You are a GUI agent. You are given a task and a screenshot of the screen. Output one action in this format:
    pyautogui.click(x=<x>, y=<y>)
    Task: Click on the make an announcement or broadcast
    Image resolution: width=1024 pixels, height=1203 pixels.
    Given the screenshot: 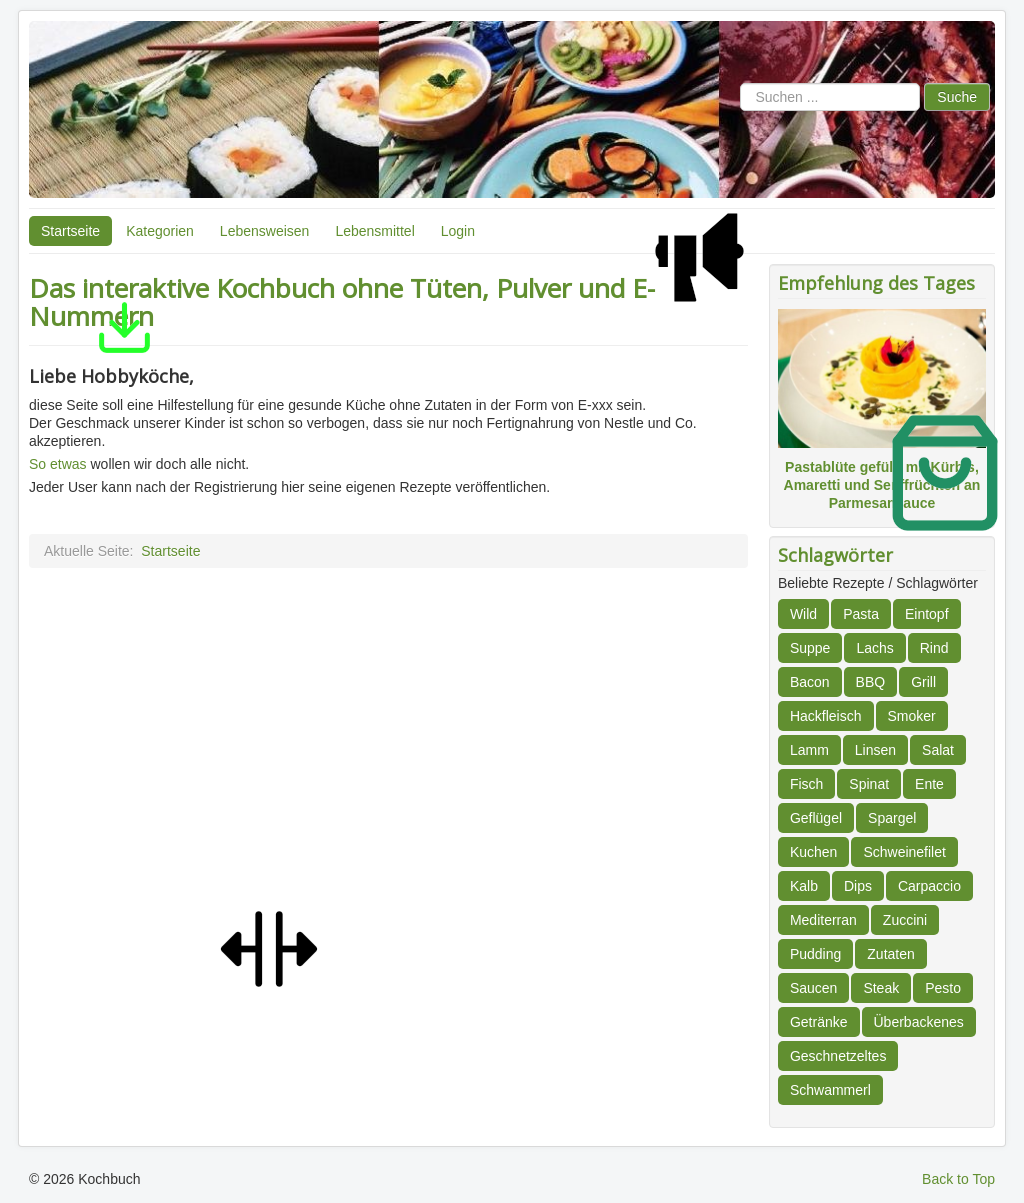 What is the action you would take?
    pyautogui.click(x=699, y=257)
    